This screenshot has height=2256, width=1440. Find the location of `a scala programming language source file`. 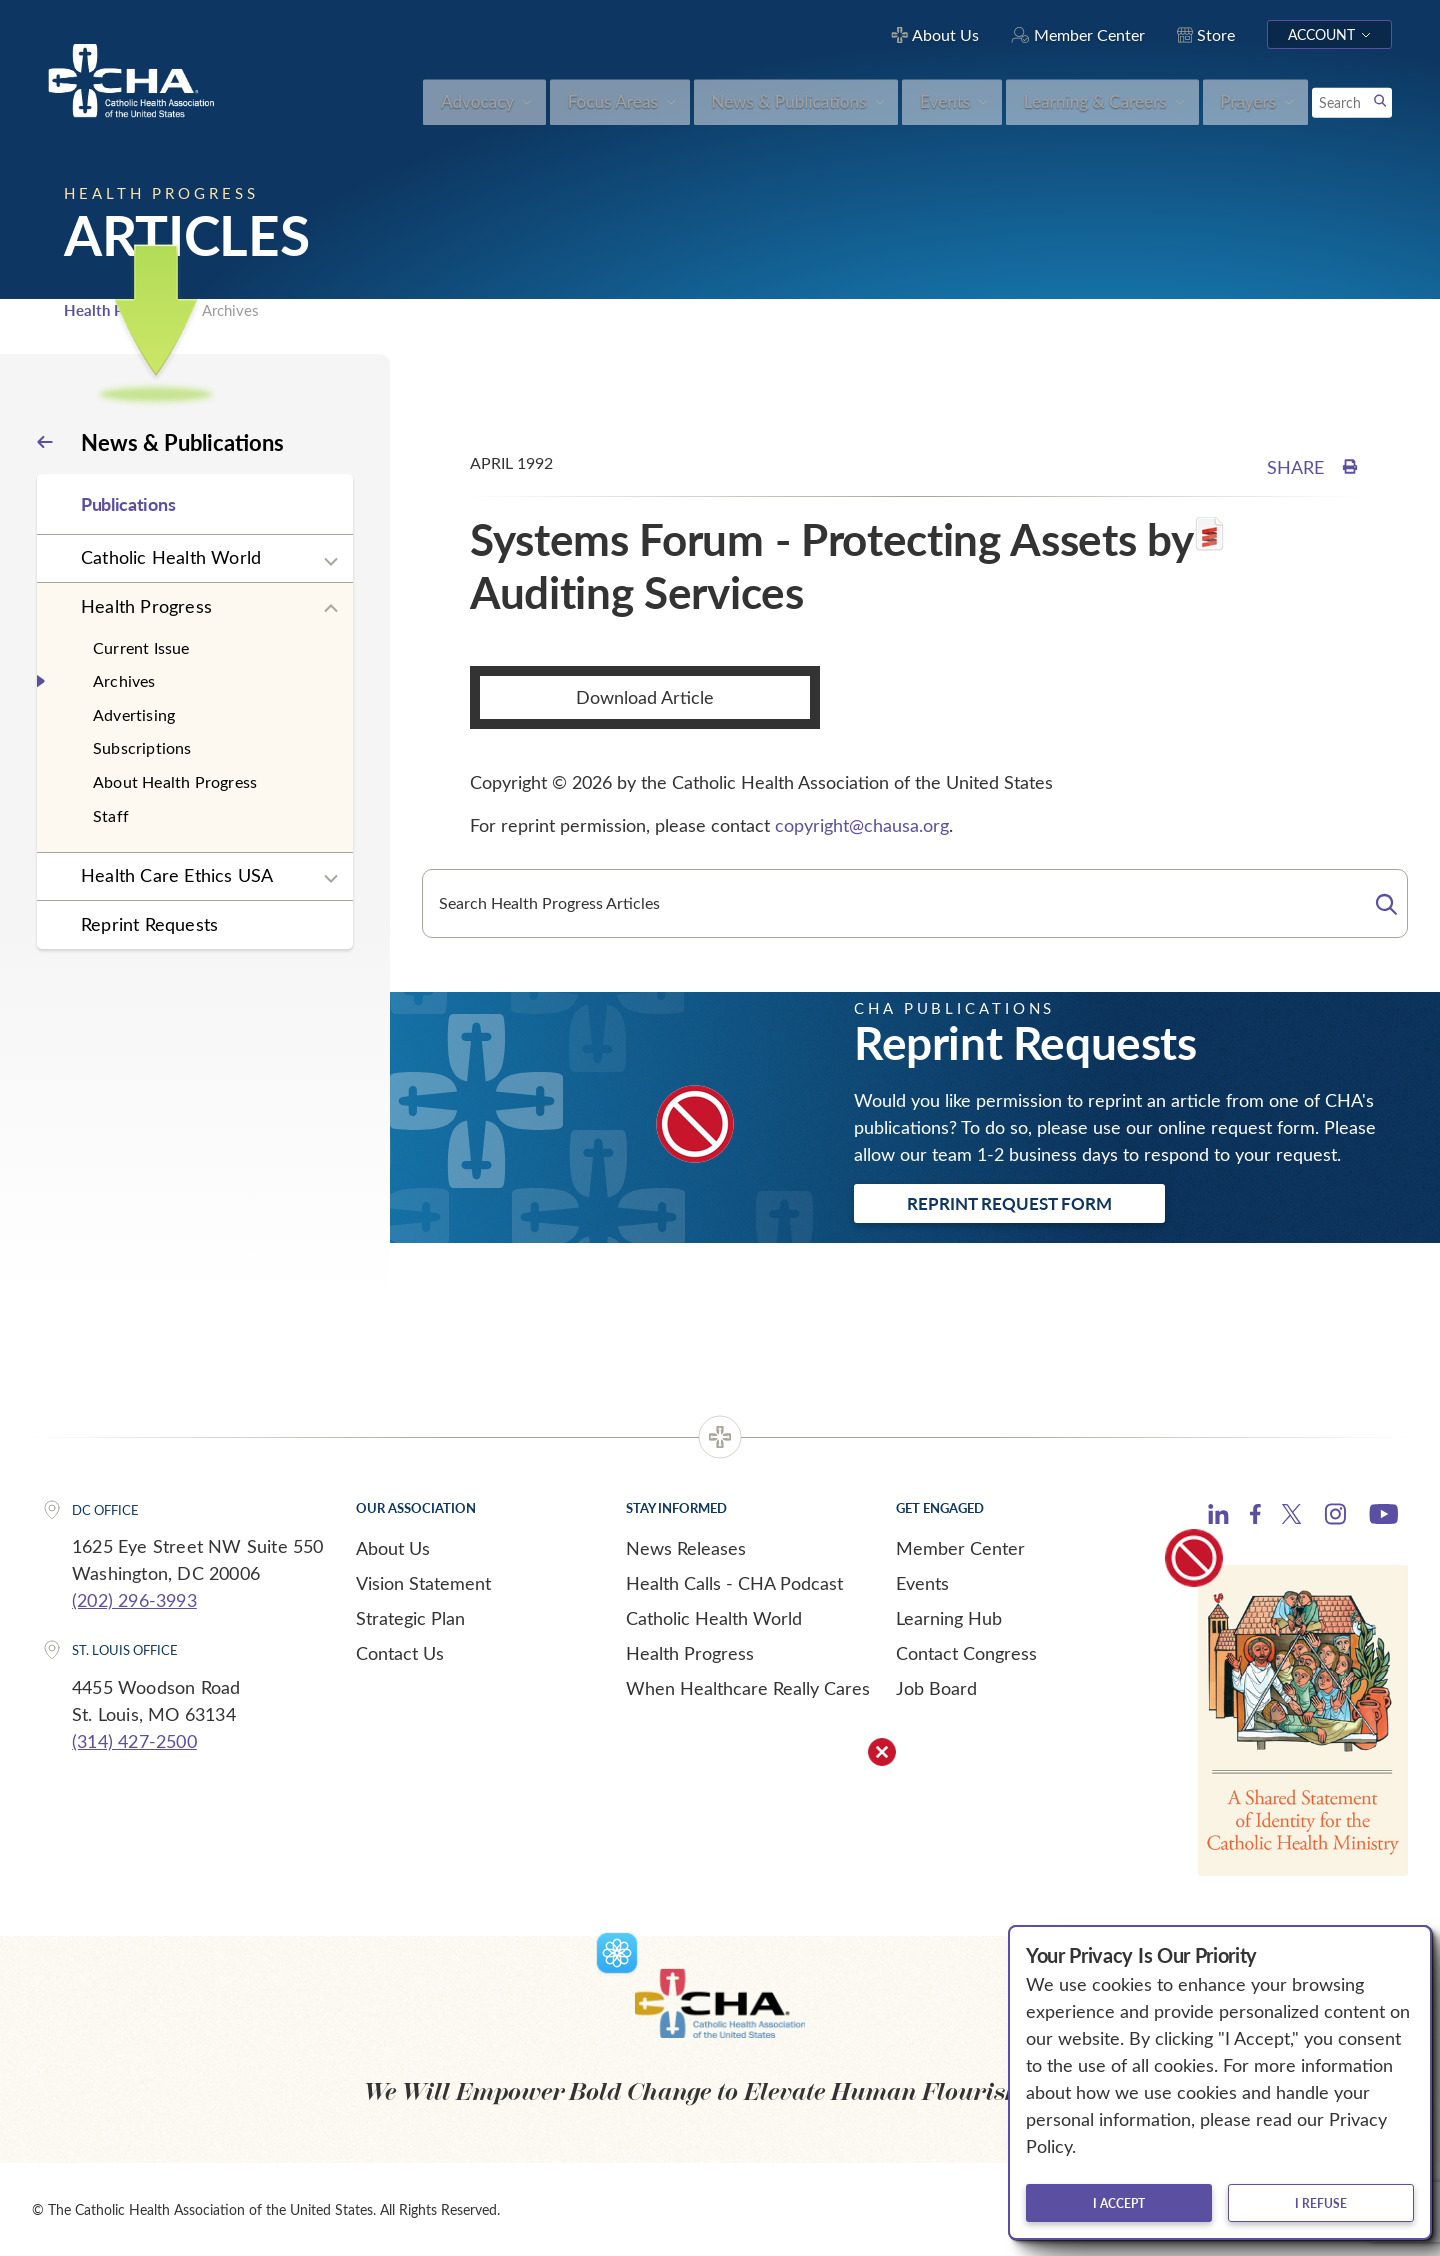

a scala programming language source file is located at coordinates (1209, 533).